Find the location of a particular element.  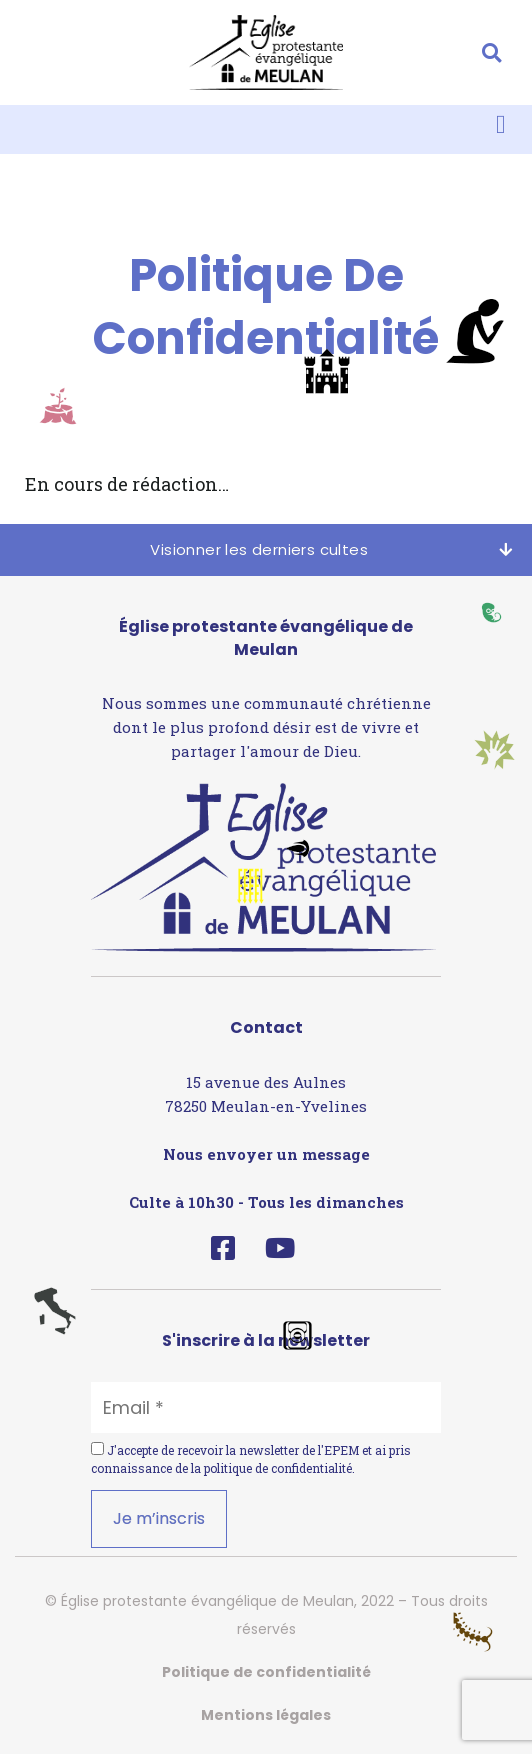

indicates resource regeneration in progress is located at coordinates (58, 406).